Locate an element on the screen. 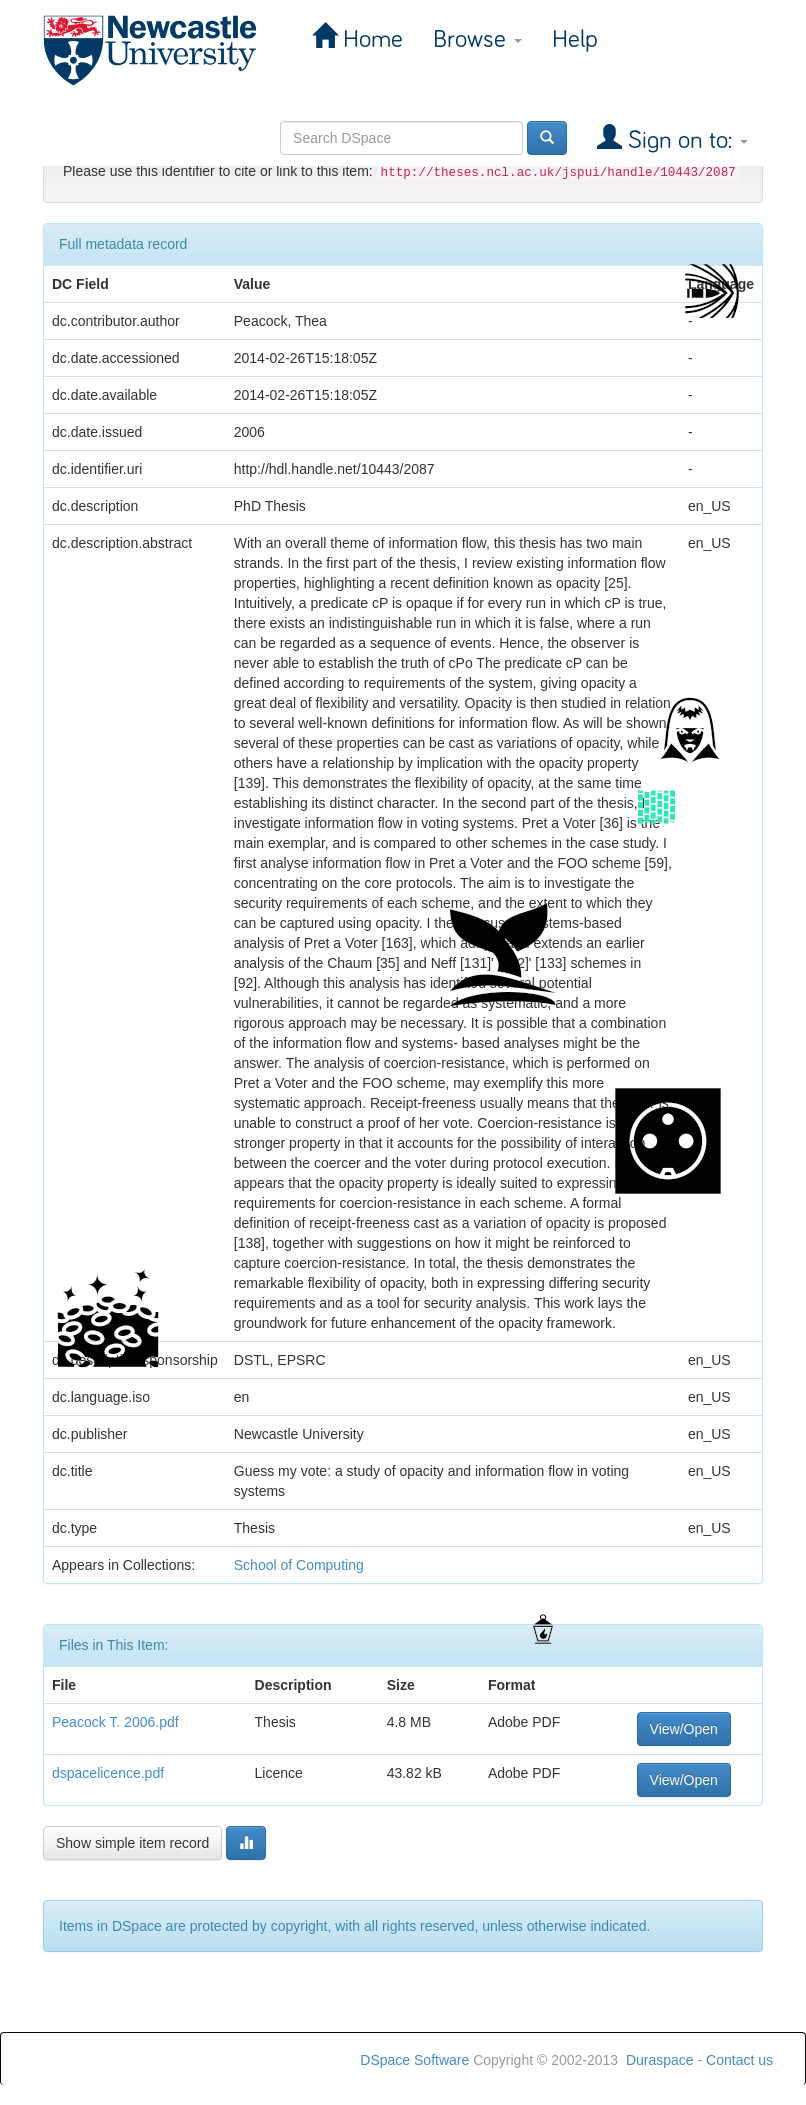 Image resolution: width=806 pixels, height=2105 pixels. view your in-game currency or coins is located at coordinates (108, 1318).